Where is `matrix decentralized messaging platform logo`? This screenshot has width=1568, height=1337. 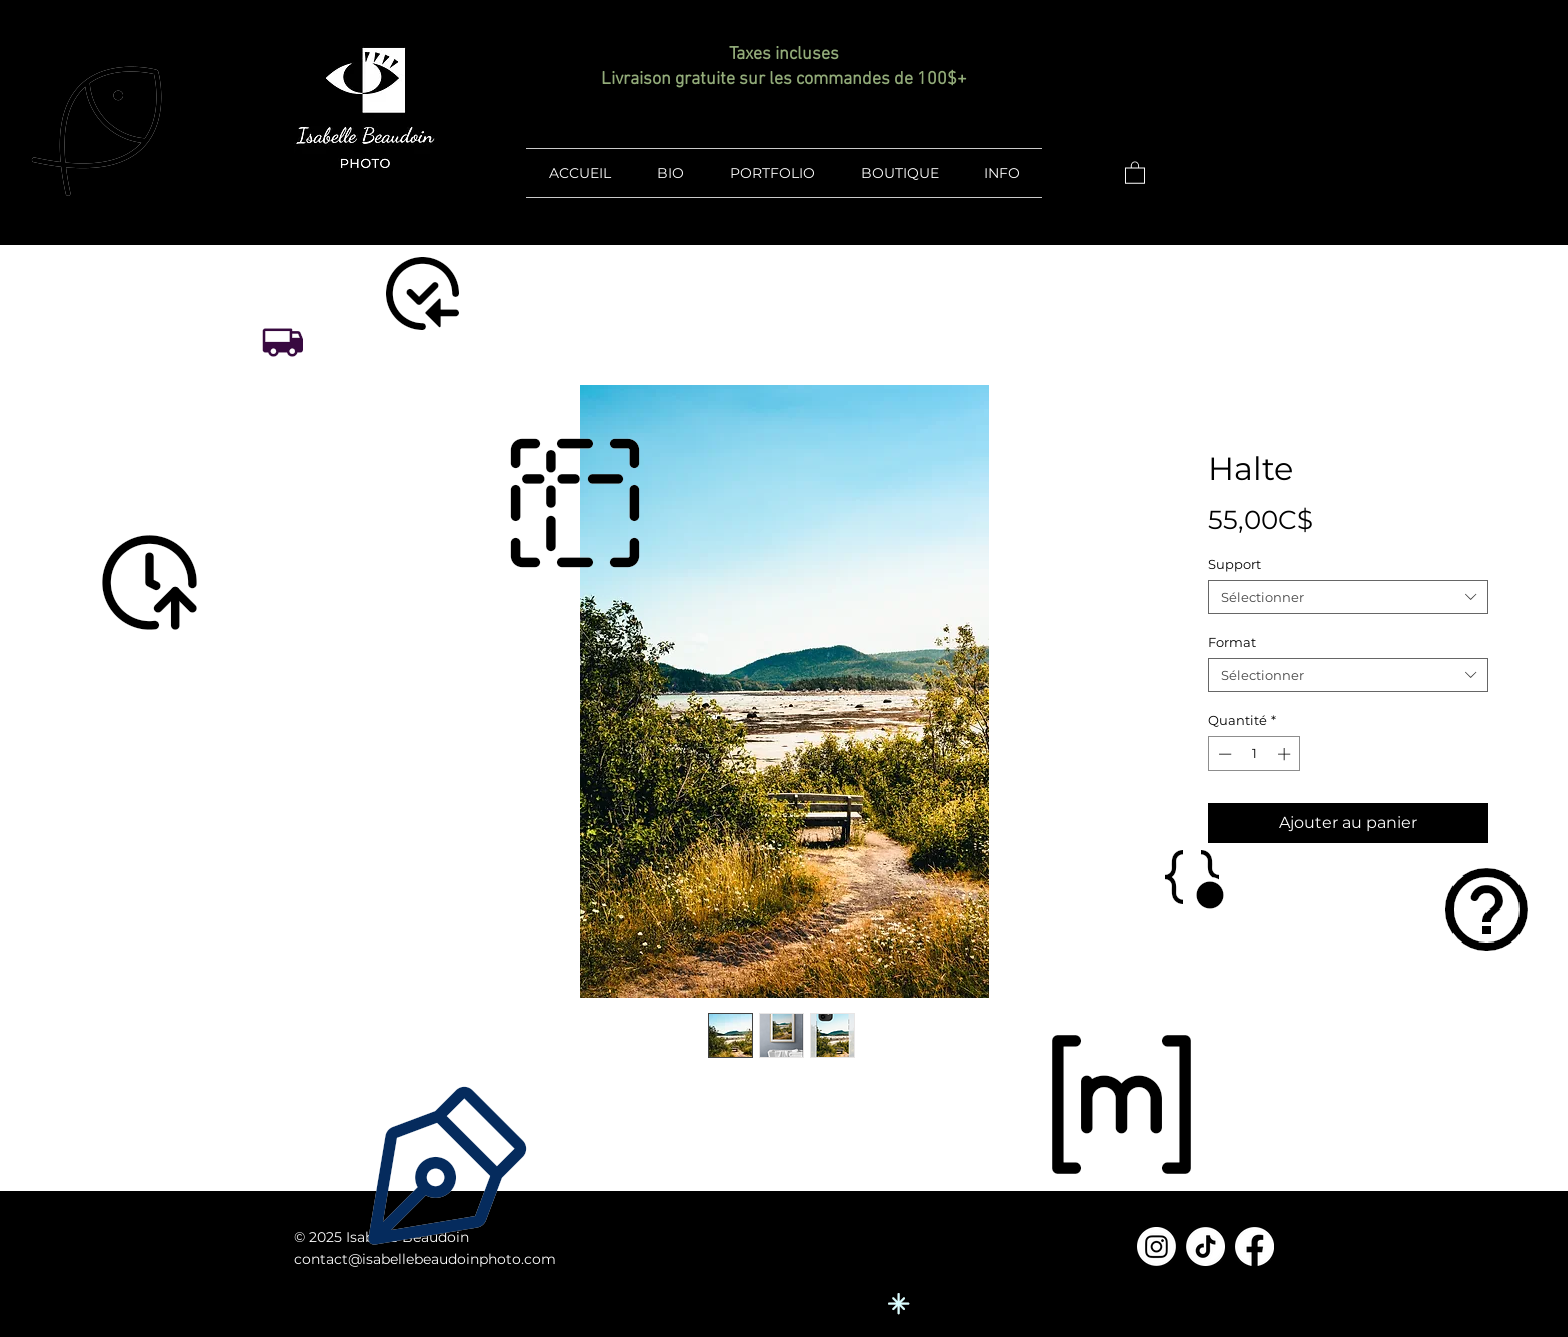 matrix decentralized messaging platform logo is located at coordinates (1121, 1104).